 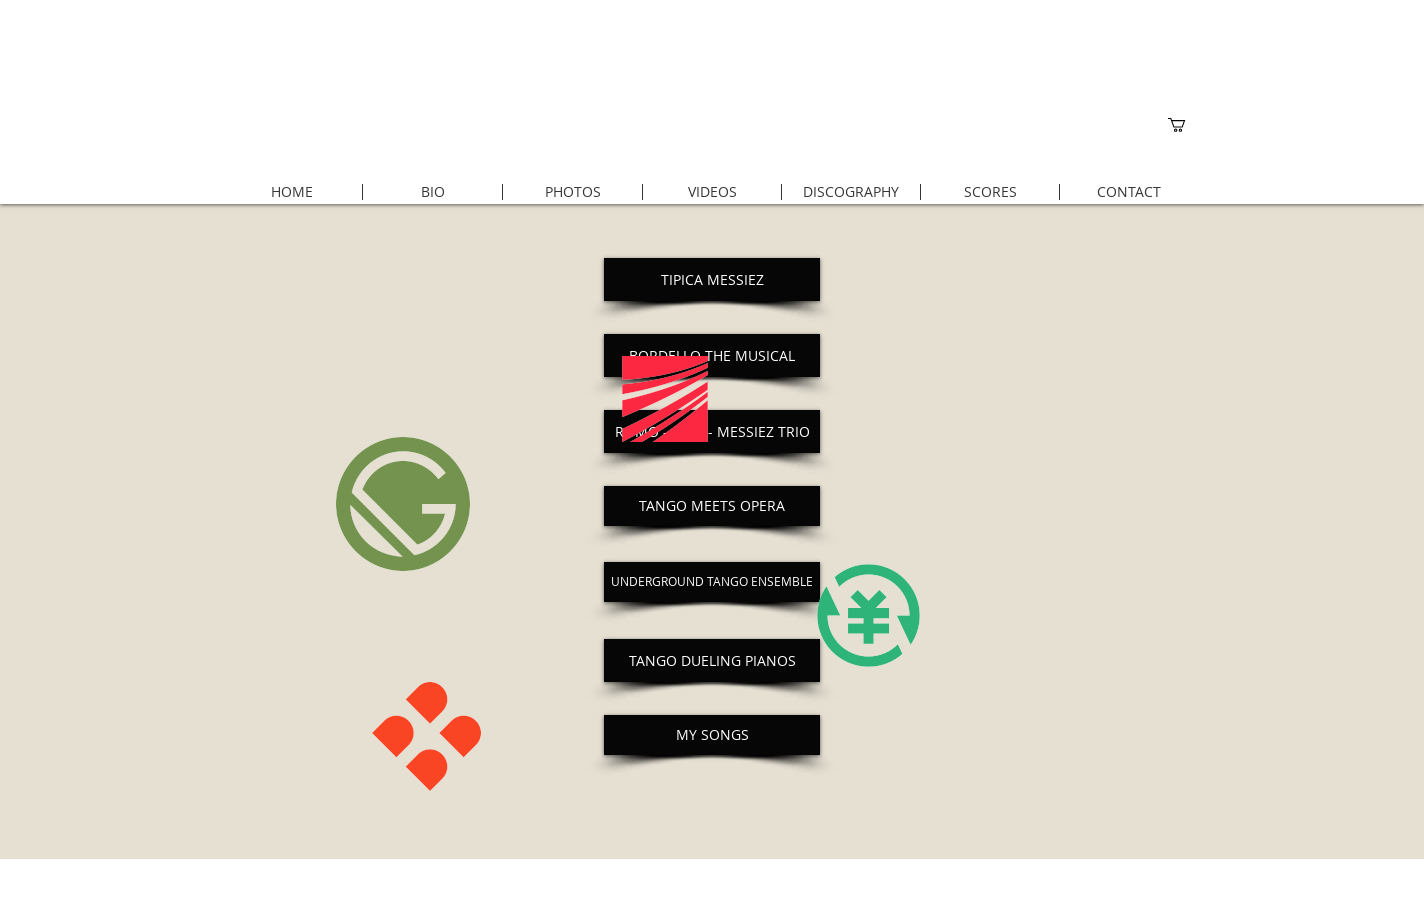 I want to click on bentobox company logo, so click(x=426, y=736).